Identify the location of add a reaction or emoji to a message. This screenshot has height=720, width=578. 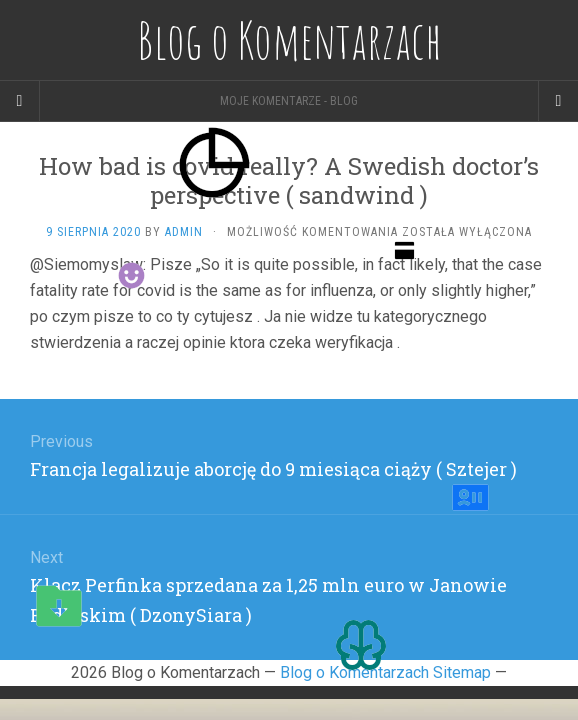
(131, 275).